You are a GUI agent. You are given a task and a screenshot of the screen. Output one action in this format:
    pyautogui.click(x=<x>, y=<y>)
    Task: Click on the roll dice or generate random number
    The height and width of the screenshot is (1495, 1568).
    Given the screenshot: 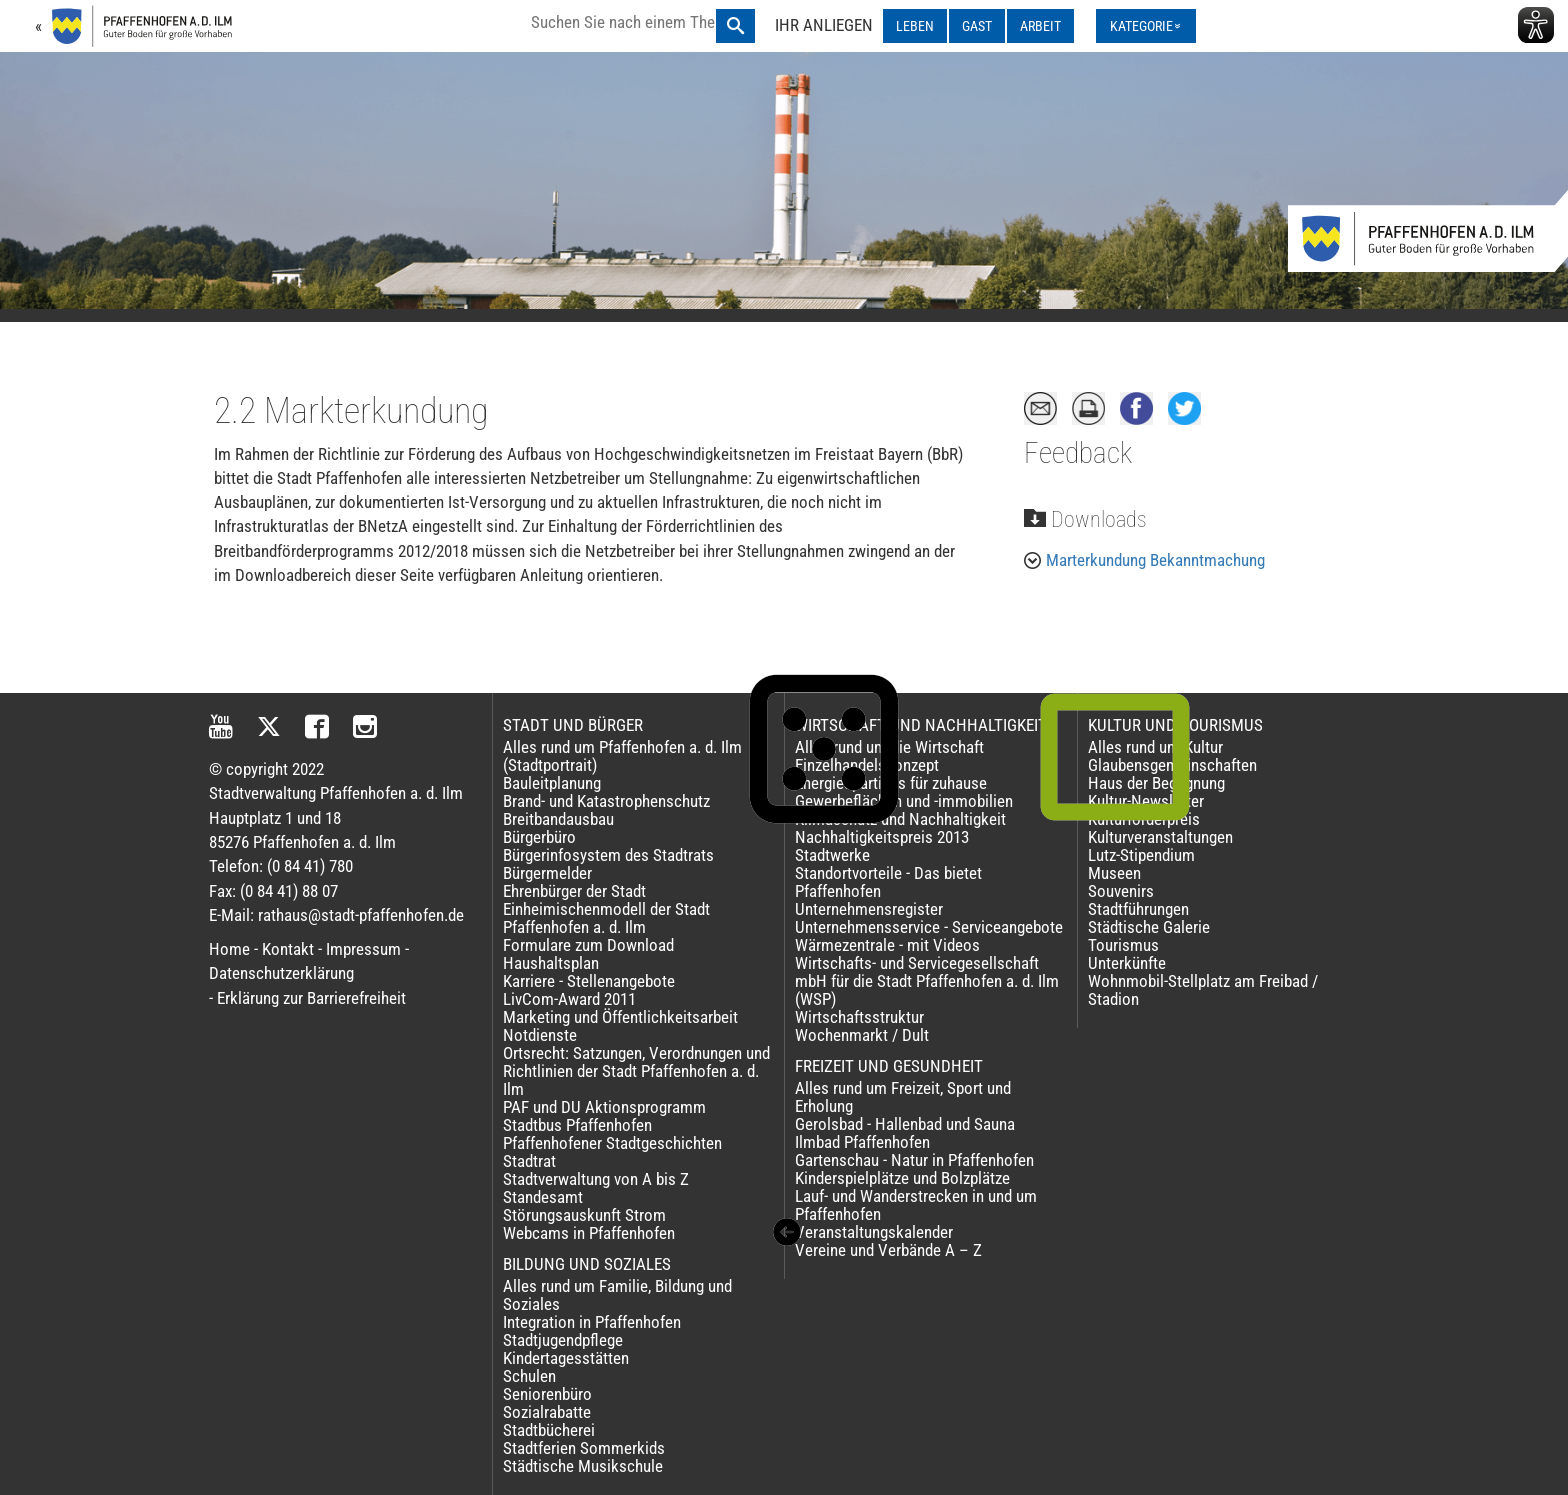 What is the action you would take?
    pyautogui.click(x=824, y=749)
    